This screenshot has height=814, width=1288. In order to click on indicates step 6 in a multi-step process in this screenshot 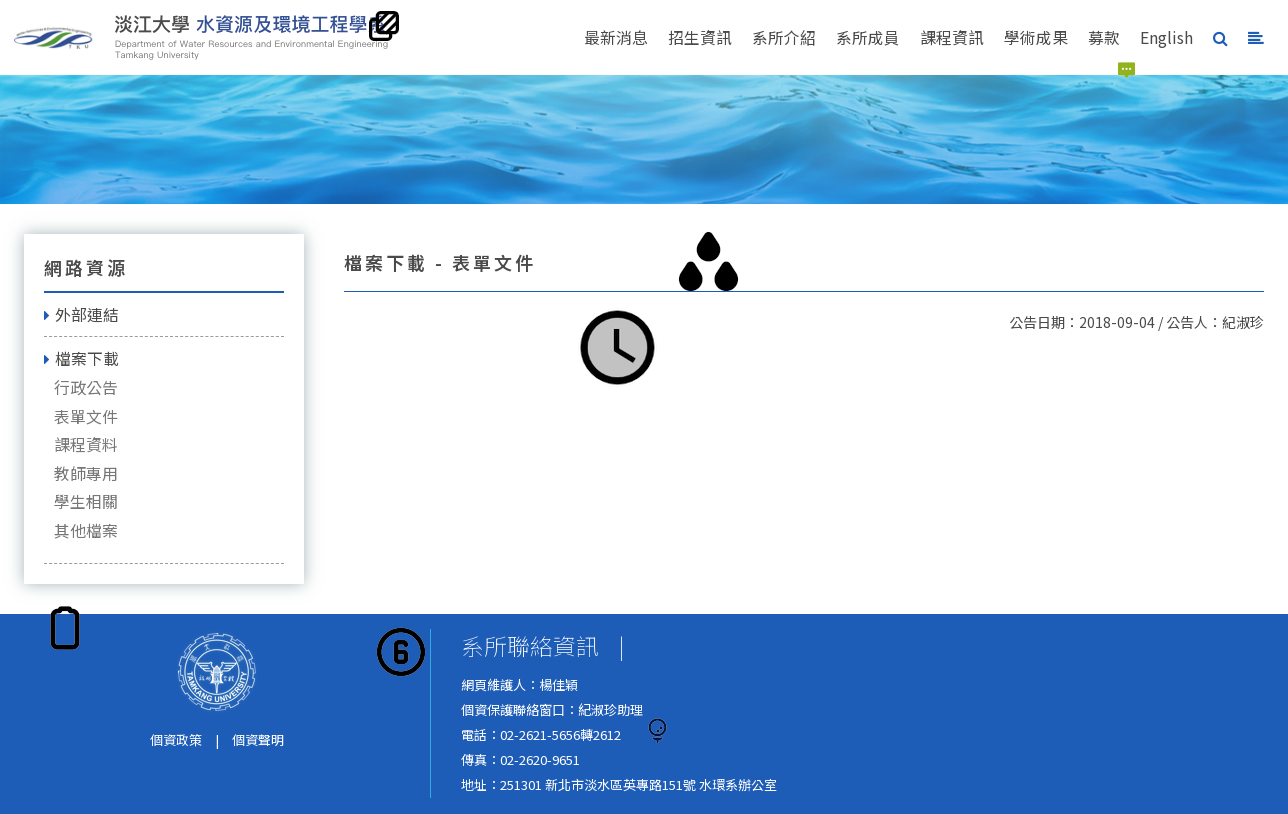, I will do `click(401, 652)`.